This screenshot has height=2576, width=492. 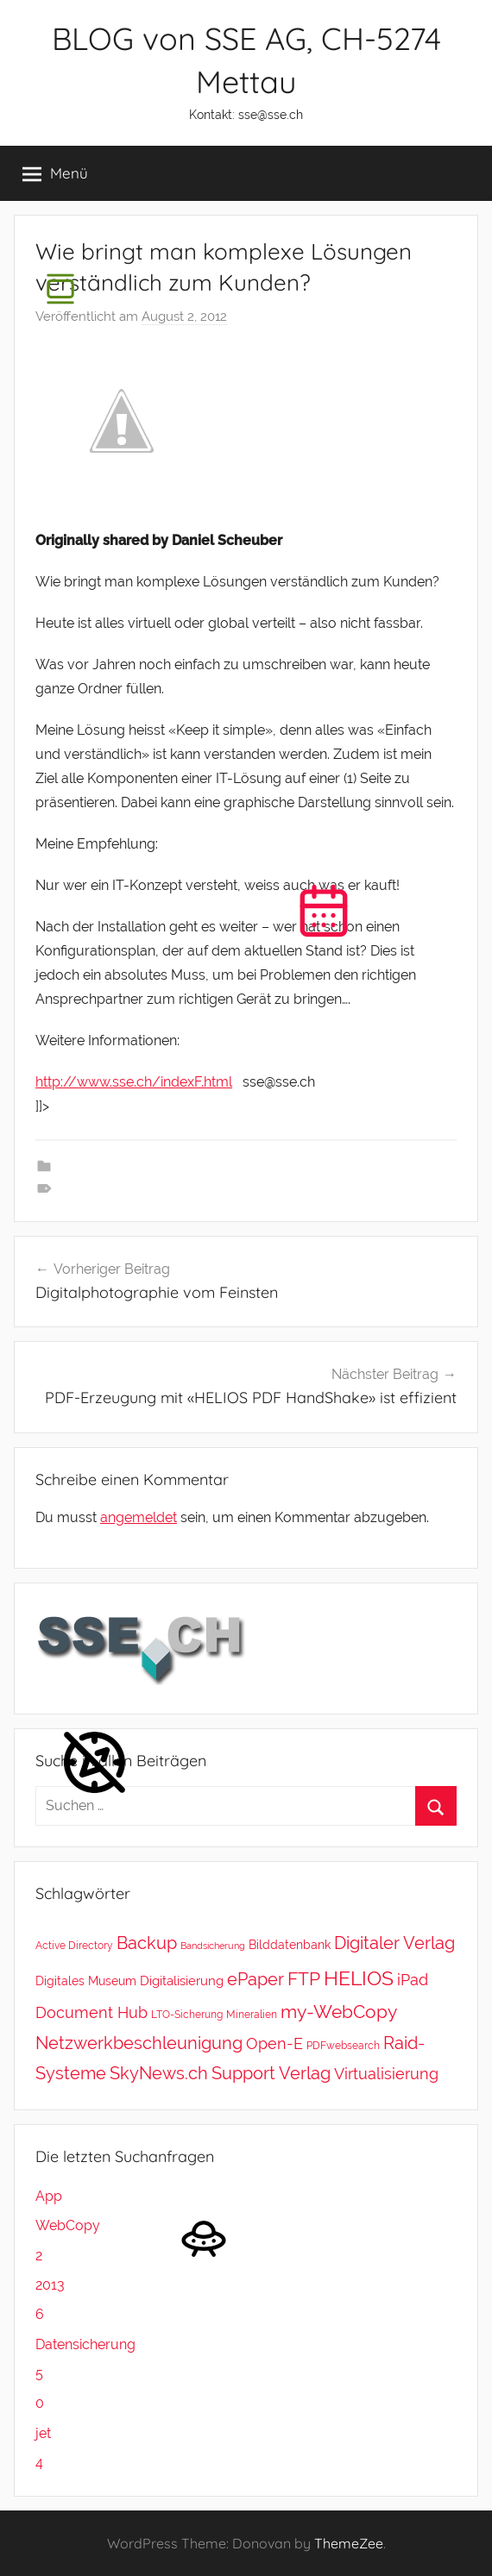 I want to click on view calendar with scheduled events, so click(x=324, y=911).